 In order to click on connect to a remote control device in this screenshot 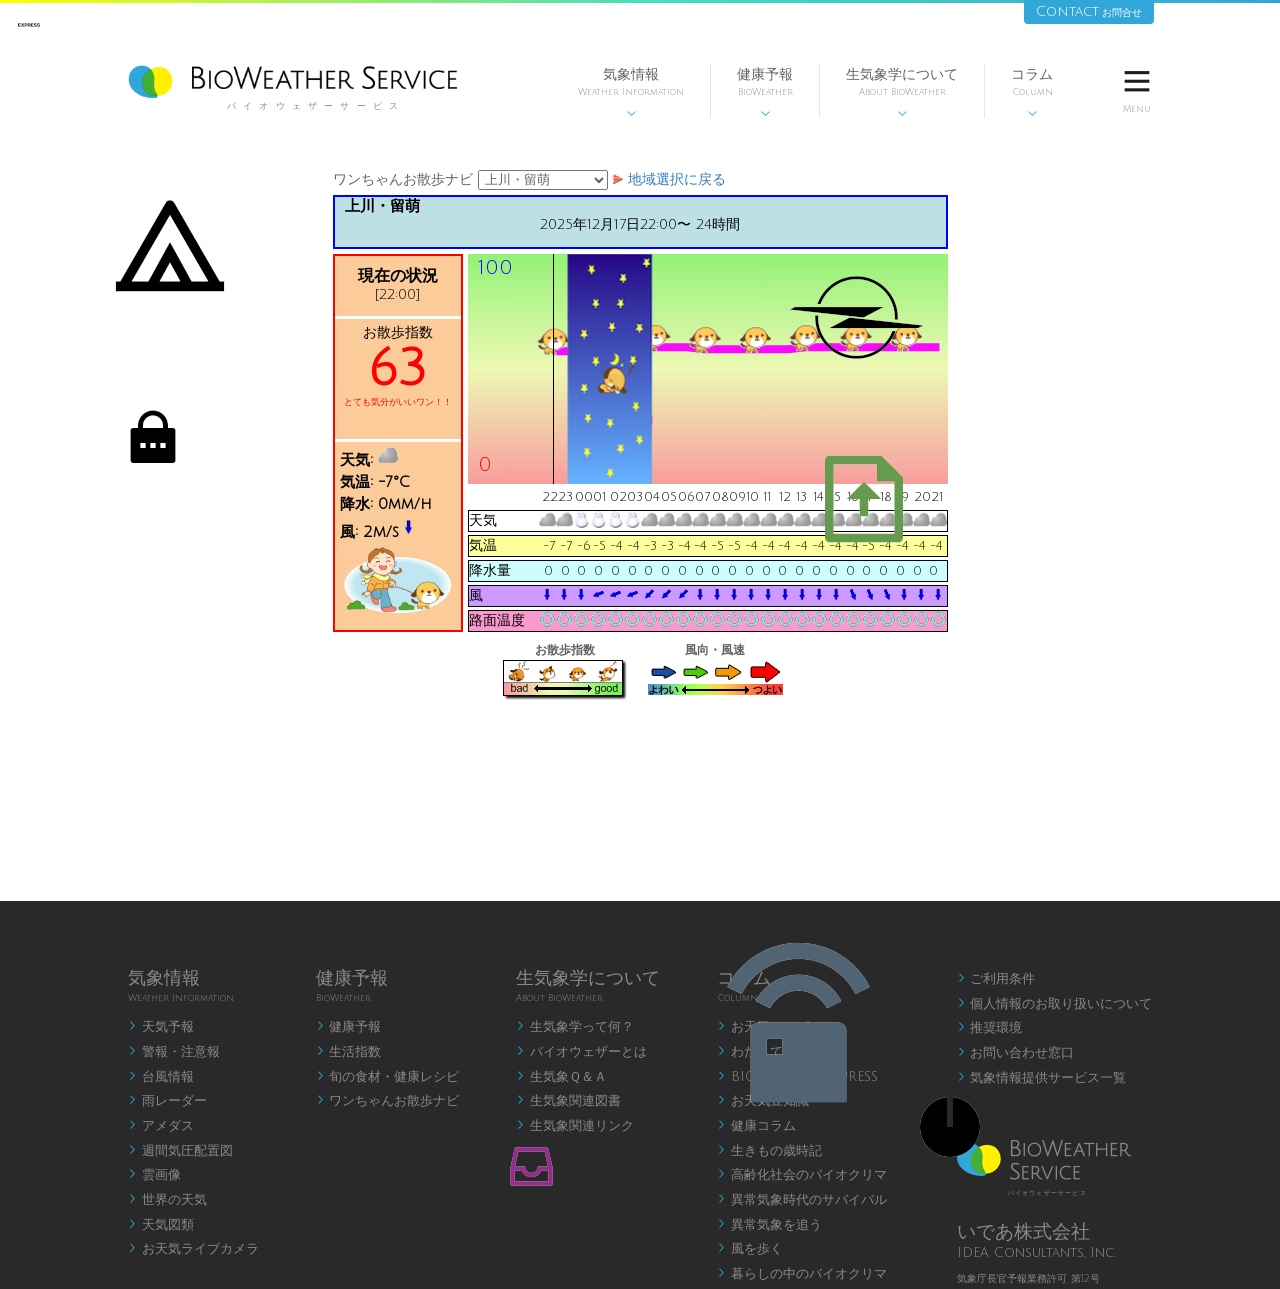, I will do `click(798, 1022)`.